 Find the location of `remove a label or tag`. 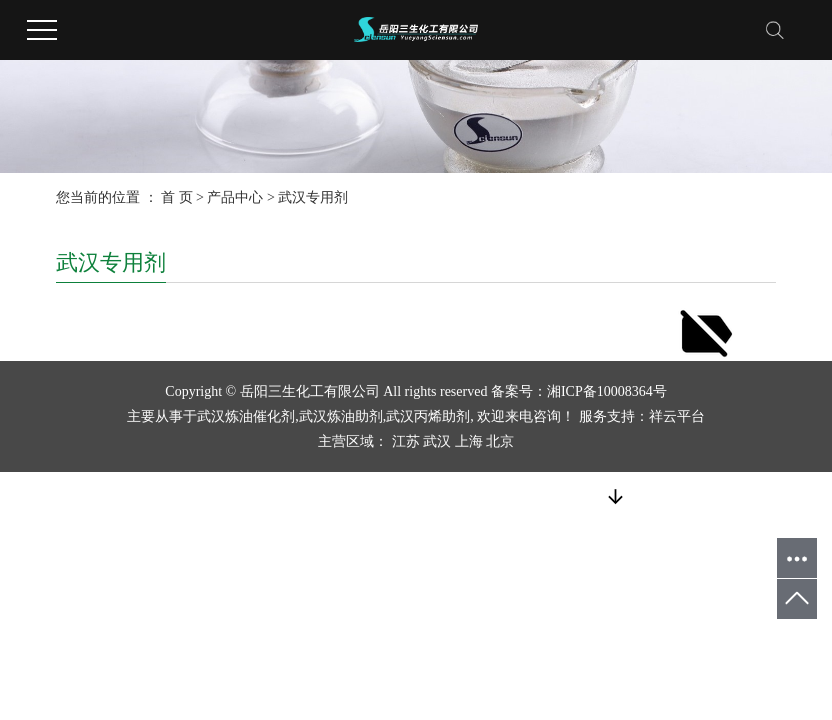

remove a label or tag is located at coordinates (706, 334).